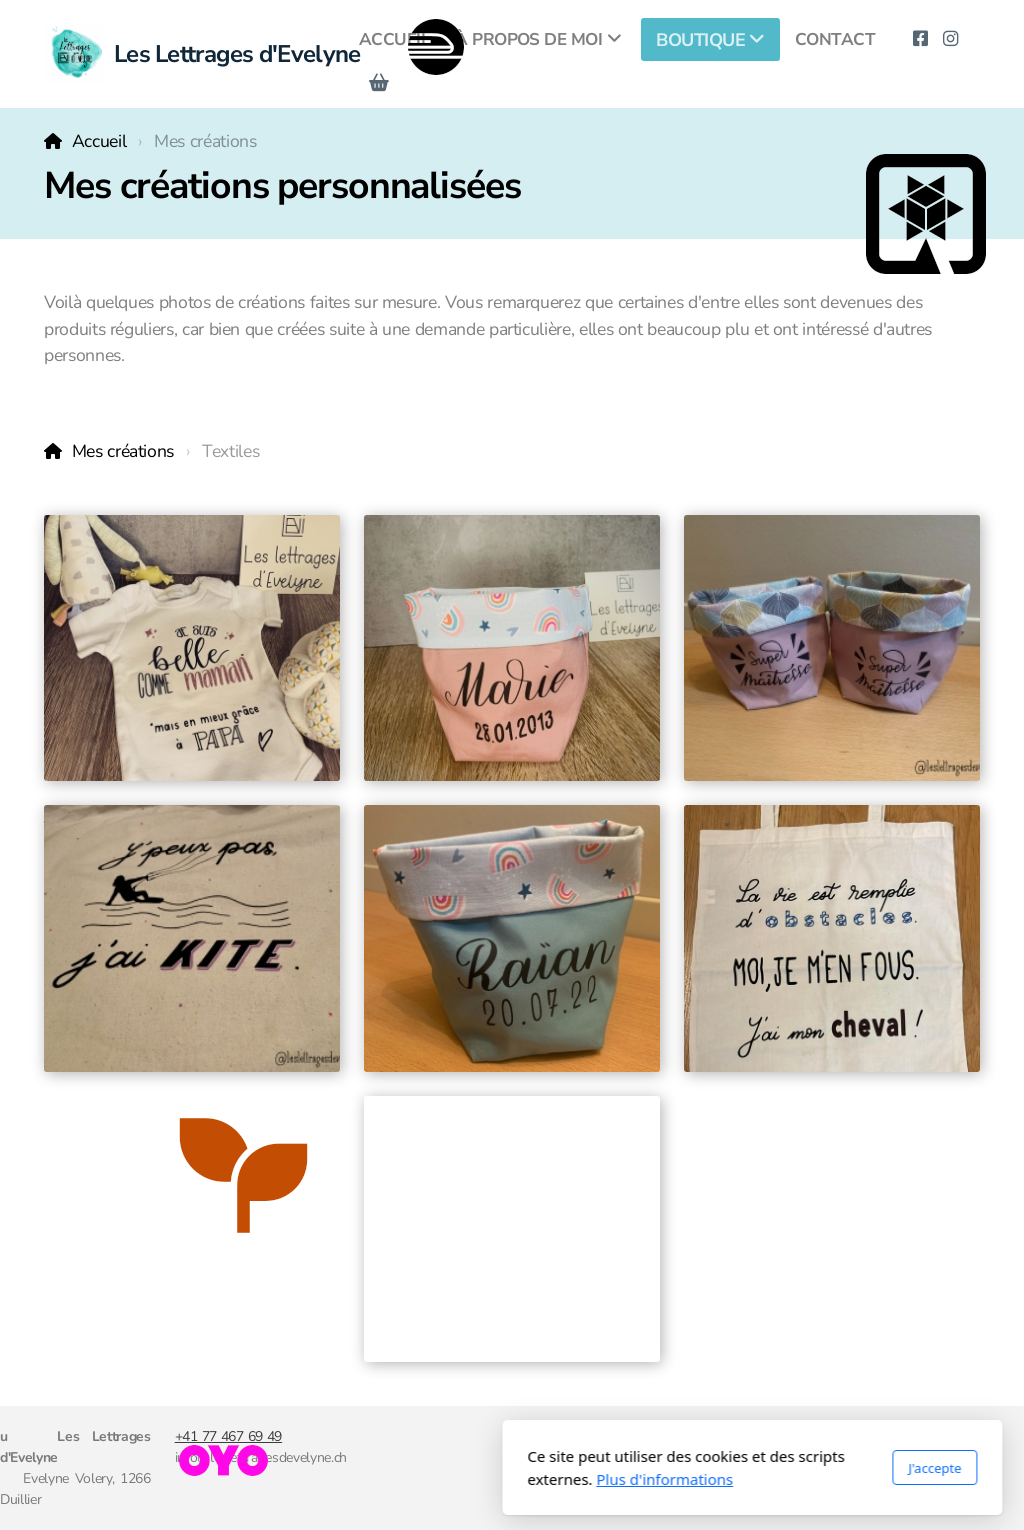  I want to click on indicates eco-friendly or sustainable option, so click(243, 1175).